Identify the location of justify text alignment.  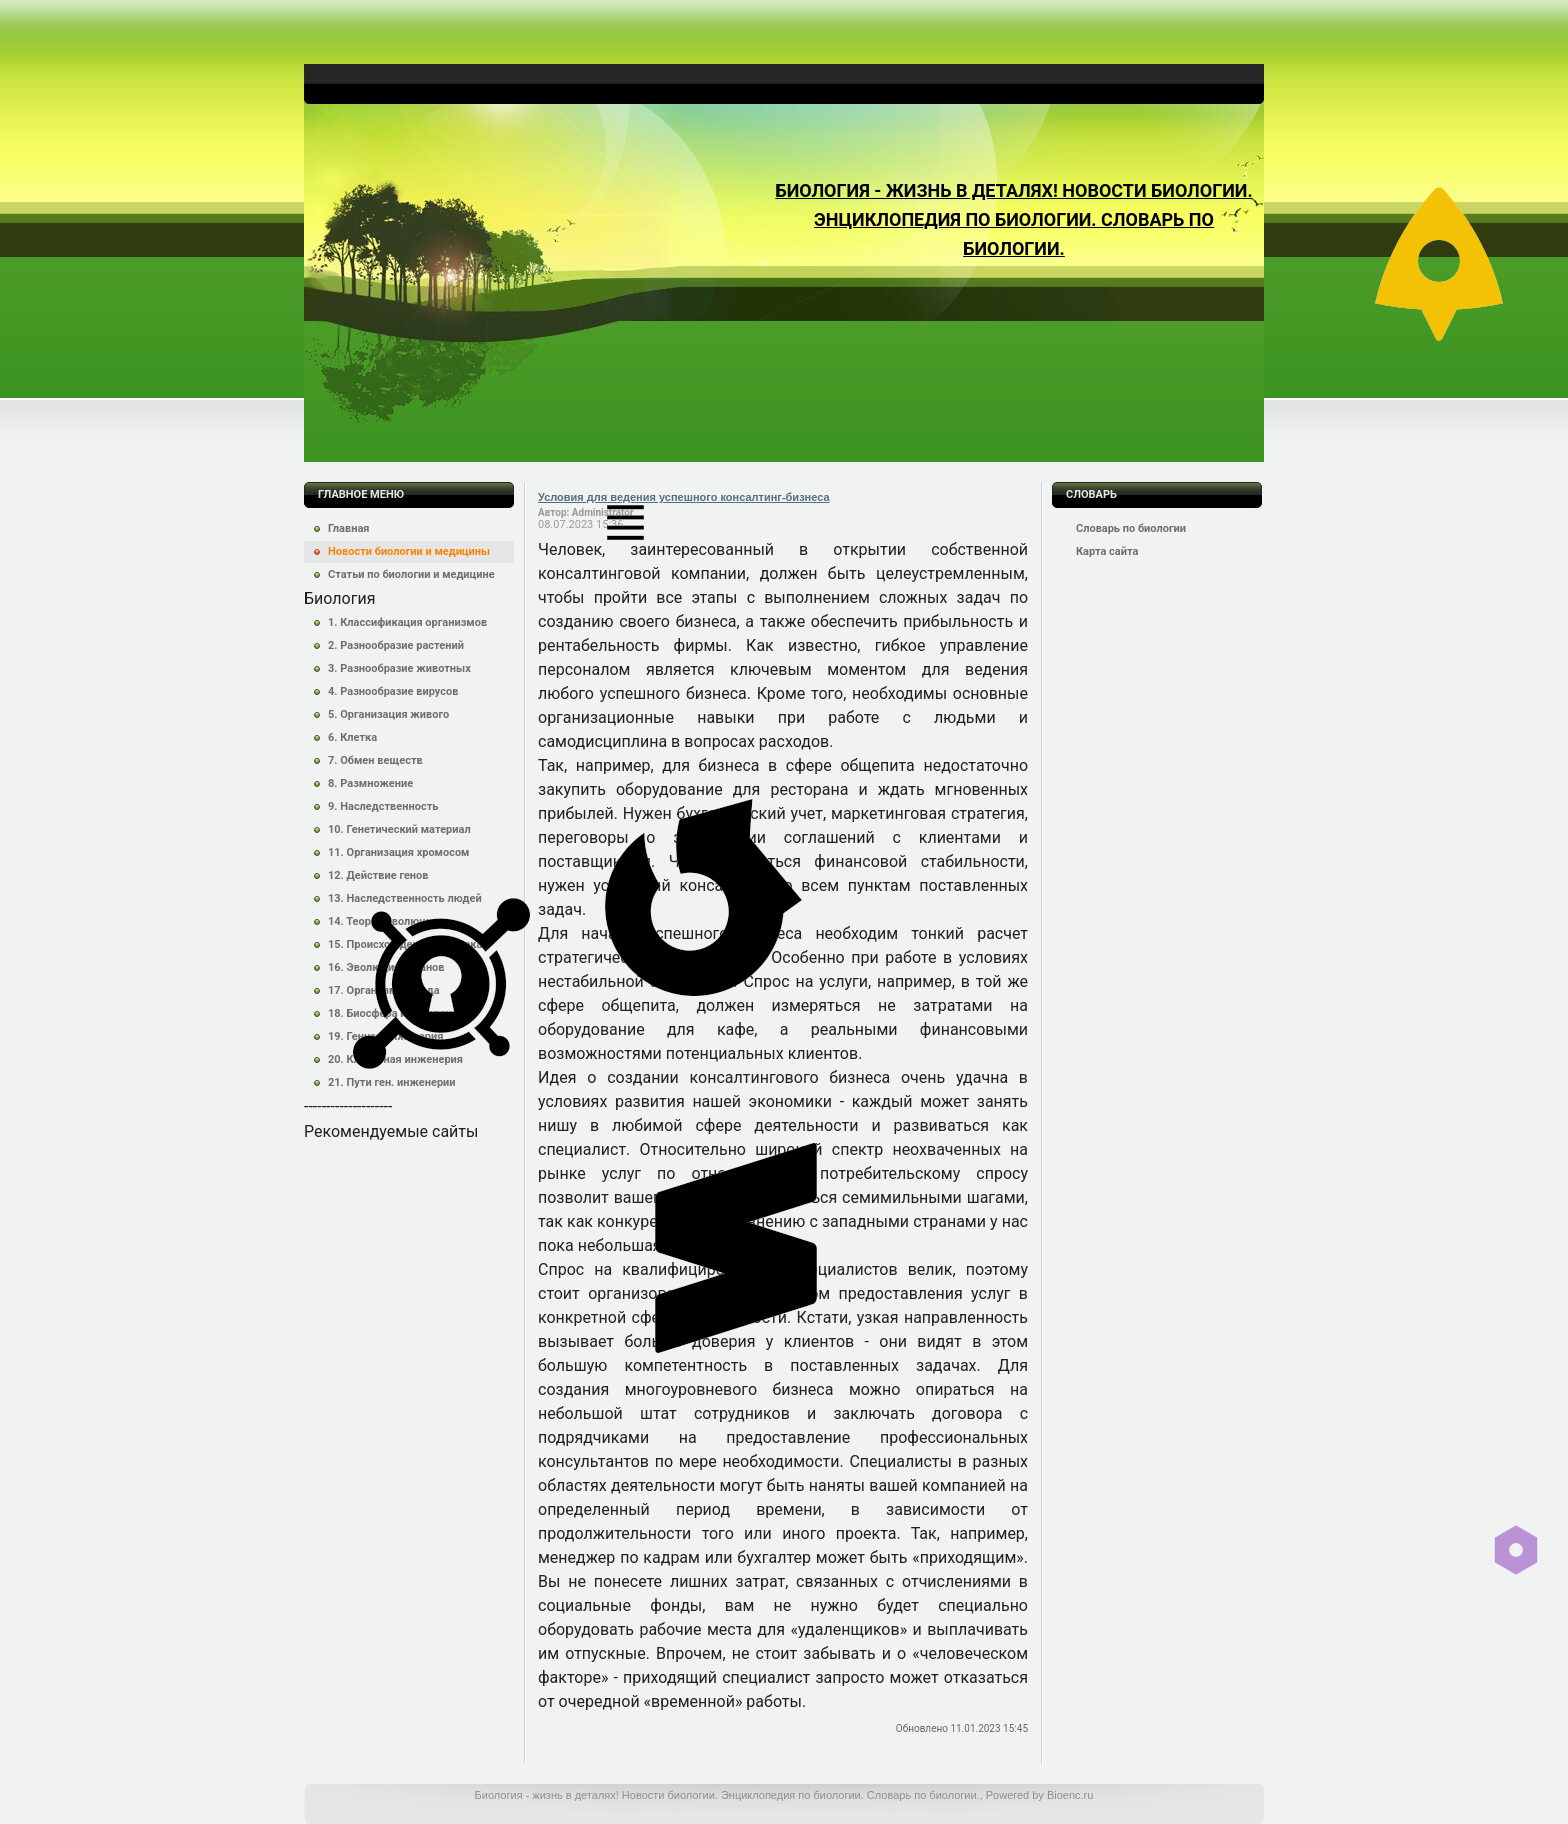
(625, 521).